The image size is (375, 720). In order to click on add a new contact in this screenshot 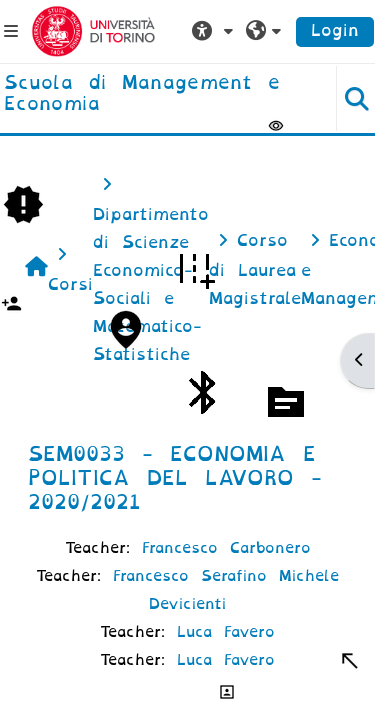, I will do `click(11, 303)`.